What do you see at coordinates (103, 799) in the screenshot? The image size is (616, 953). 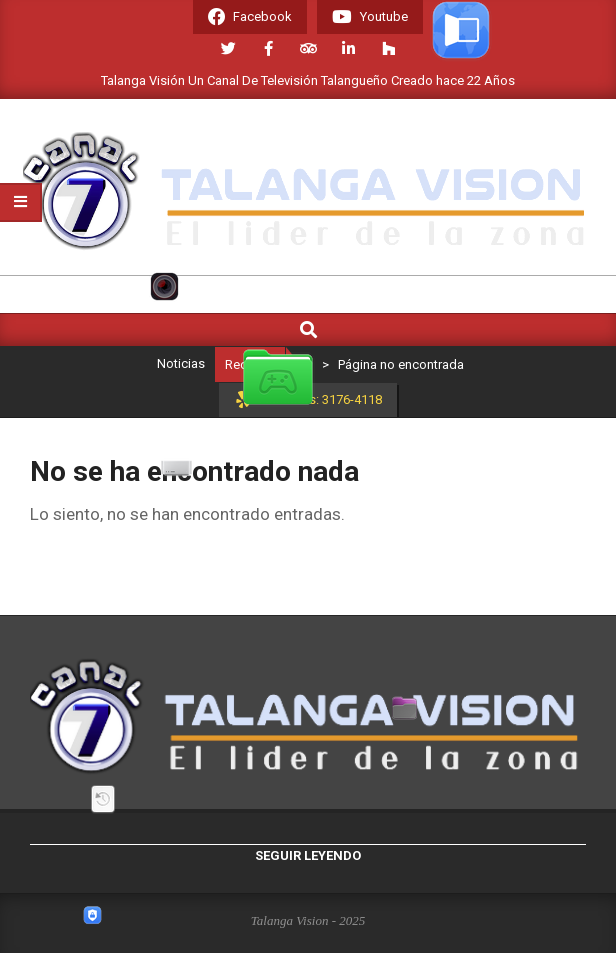 I see `a deleted file in the trash` at bounding box center [103, 799].